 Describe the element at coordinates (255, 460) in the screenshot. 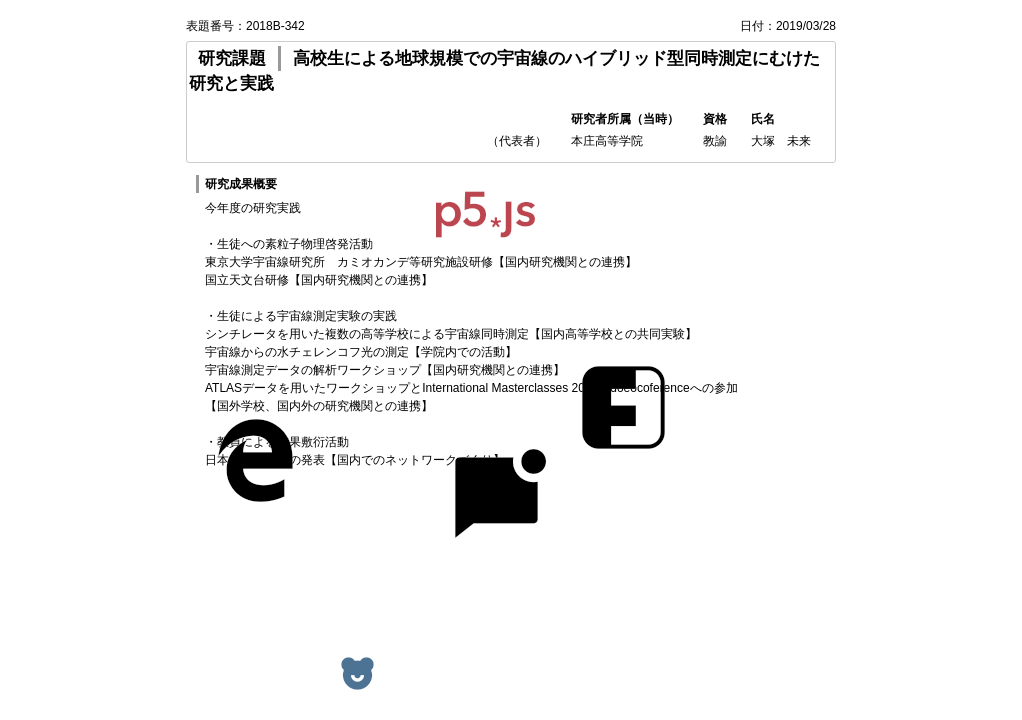

I see `open Microsoft Edge browser` at that location.